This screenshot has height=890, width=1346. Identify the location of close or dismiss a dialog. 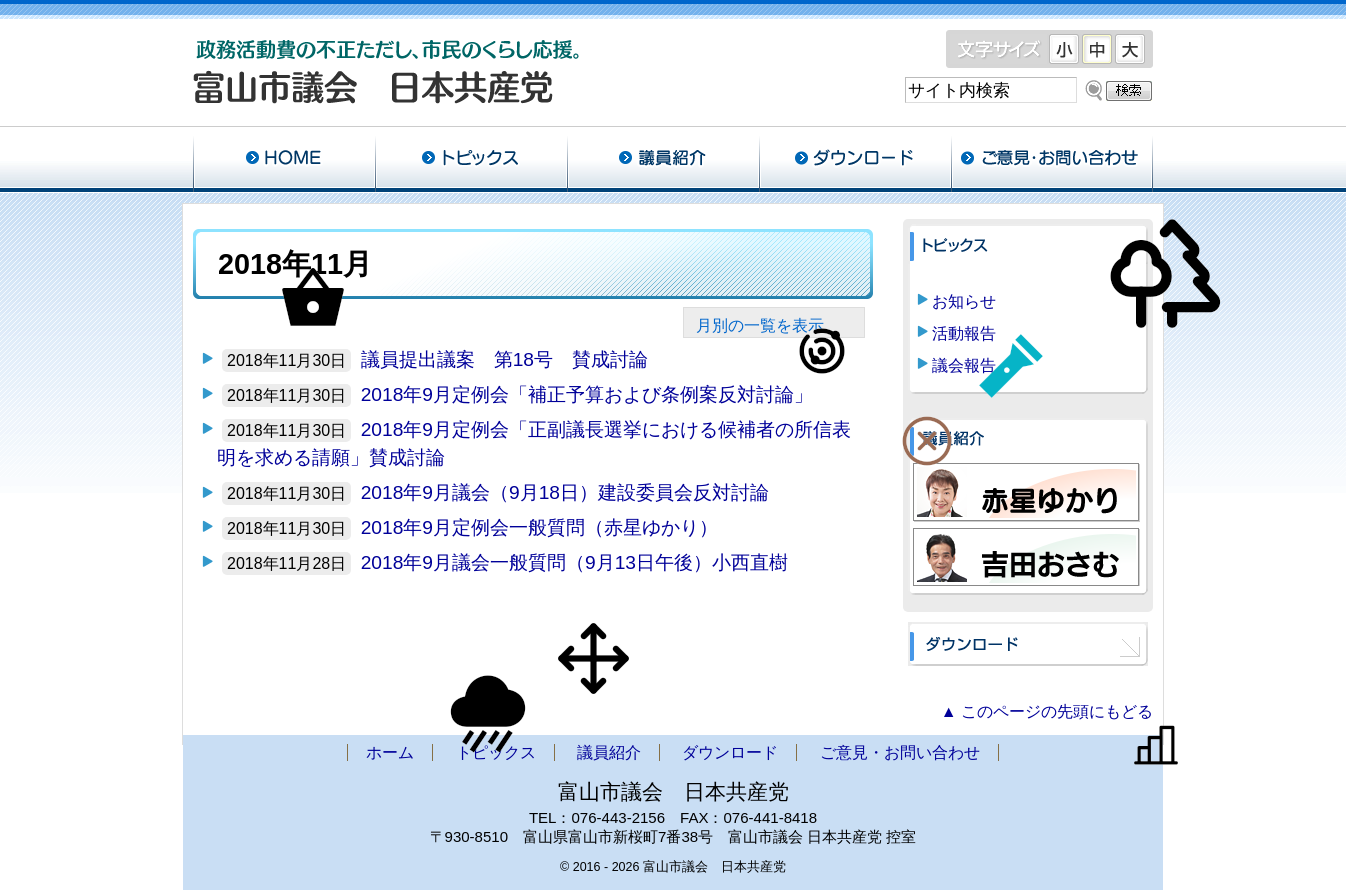
(927, 441).